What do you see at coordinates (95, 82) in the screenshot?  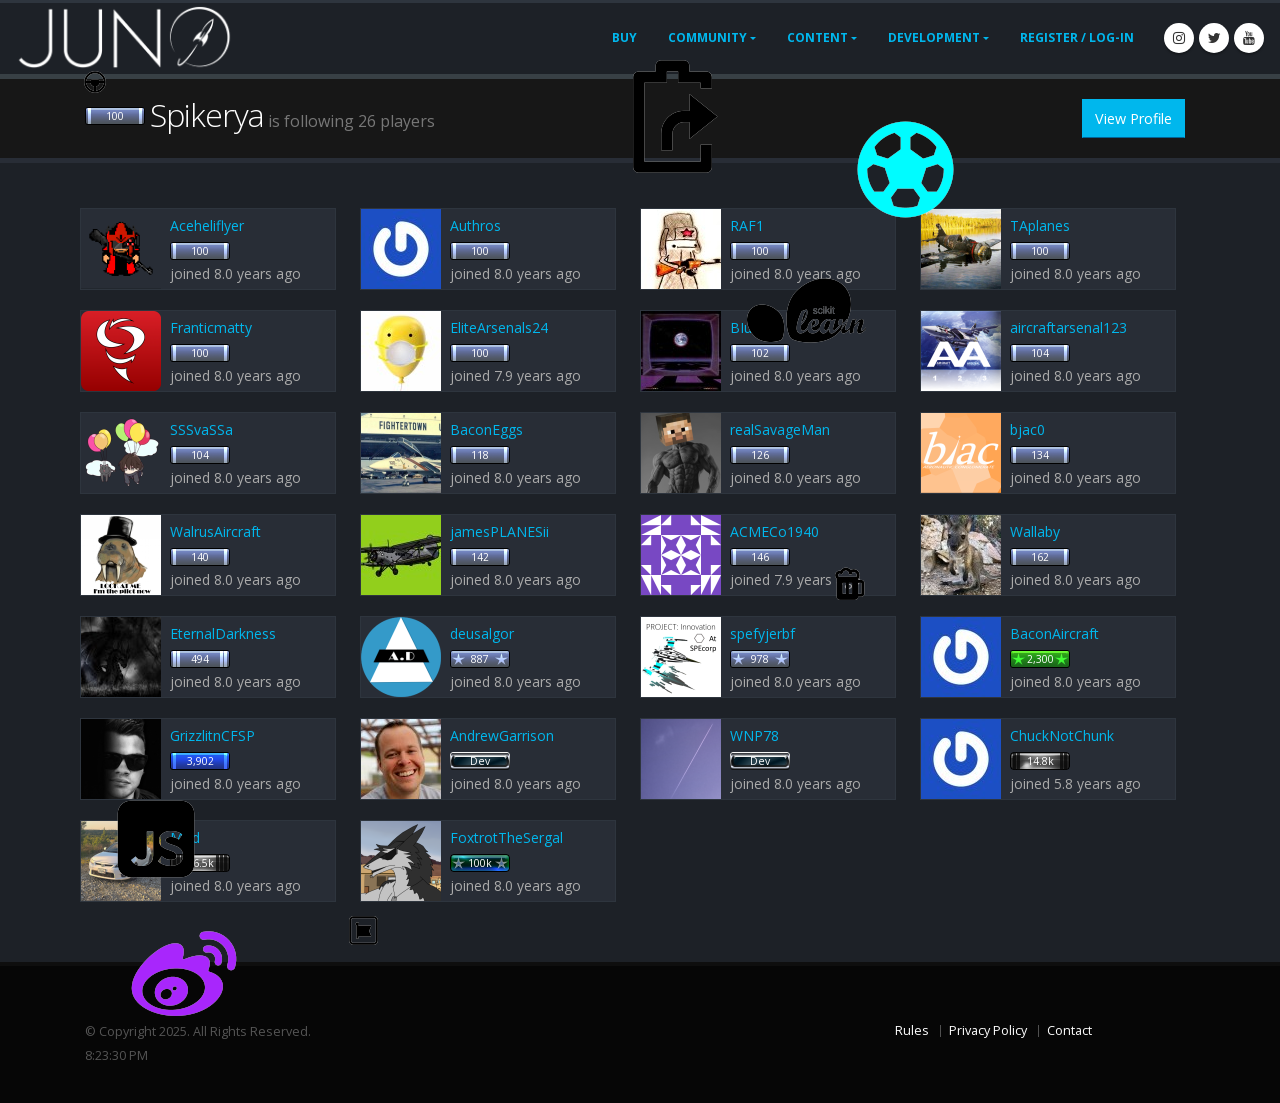 I see `access driving or navigation mode` at bounding box center [95, 82].